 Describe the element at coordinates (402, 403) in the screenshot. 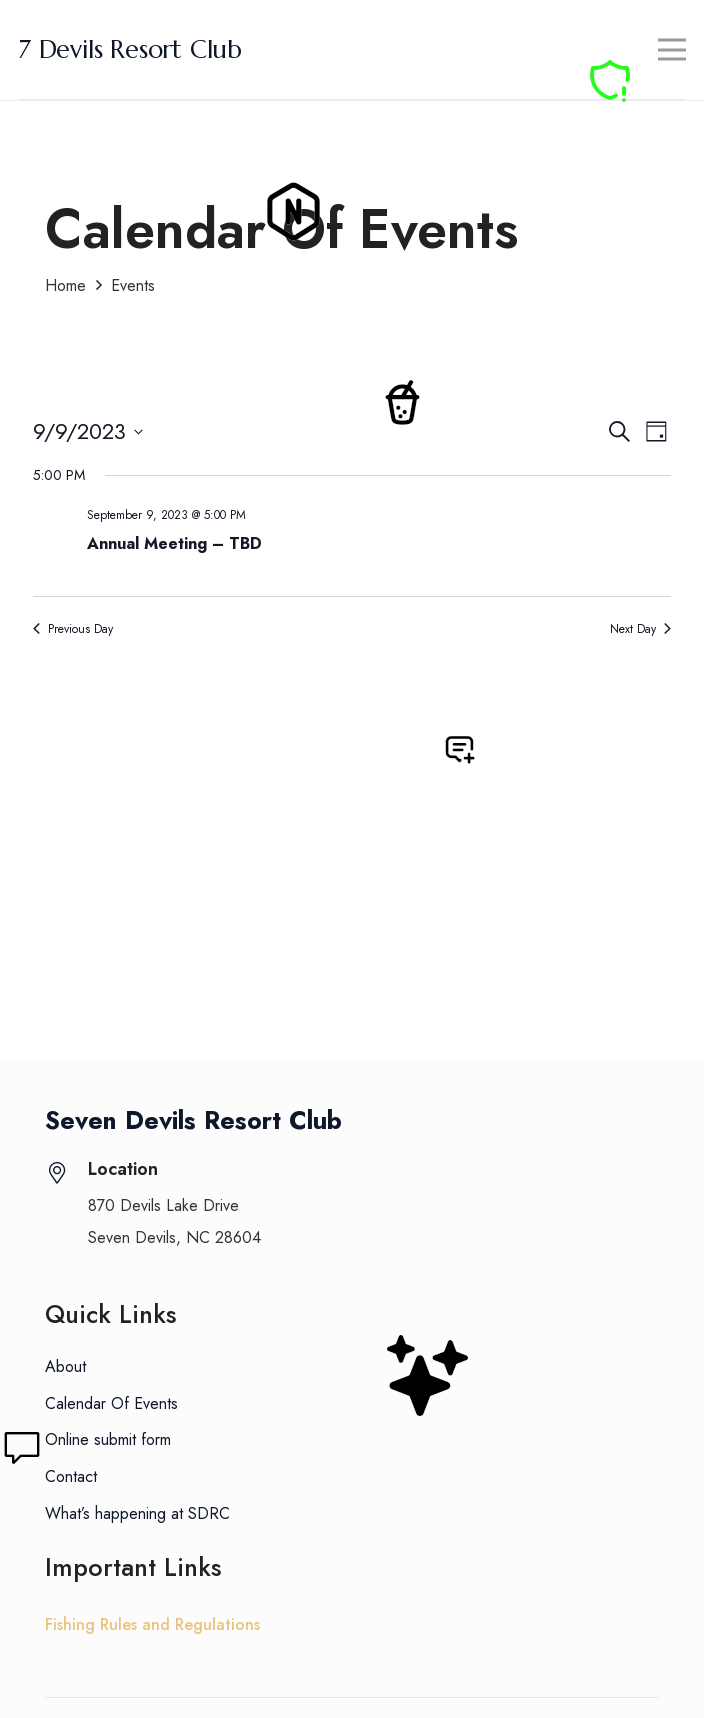

I see `order bubble tea or boba drinks` at that location.